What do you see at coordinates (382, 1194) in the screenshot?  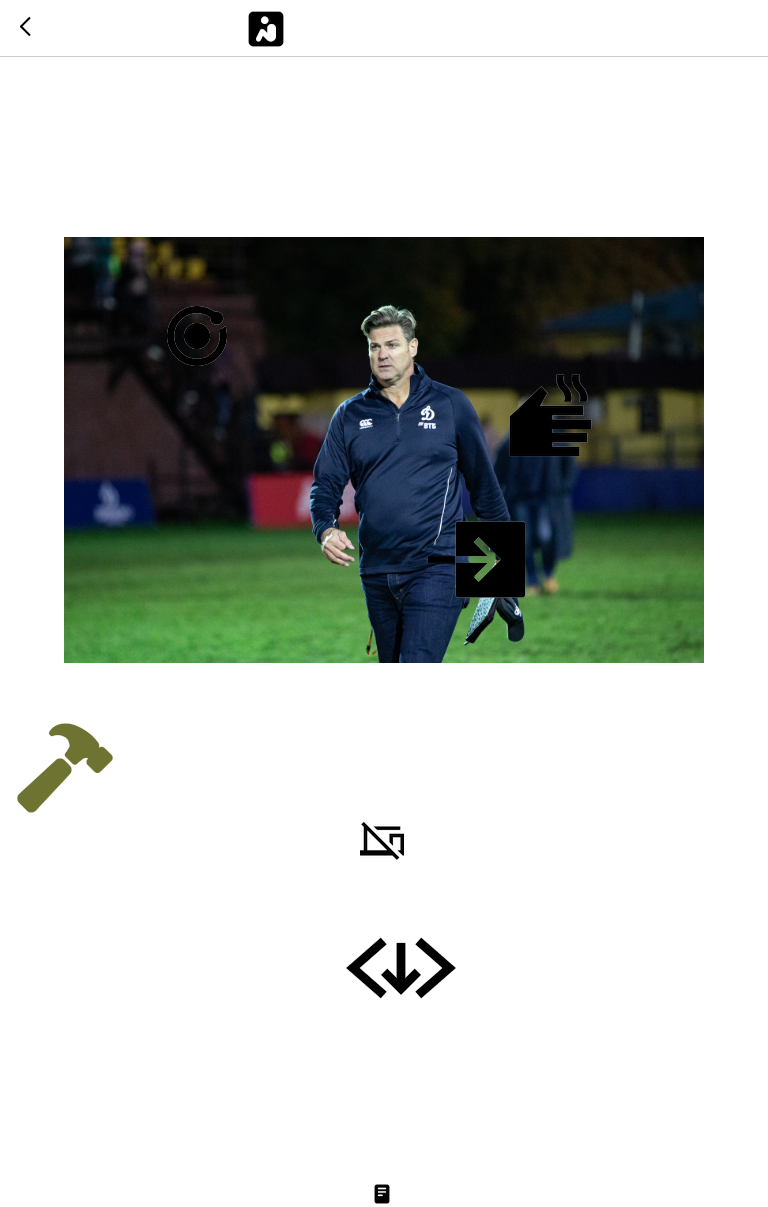 I see `open reader mode for distraction-free viewing` at bounding box center [382, 1194].